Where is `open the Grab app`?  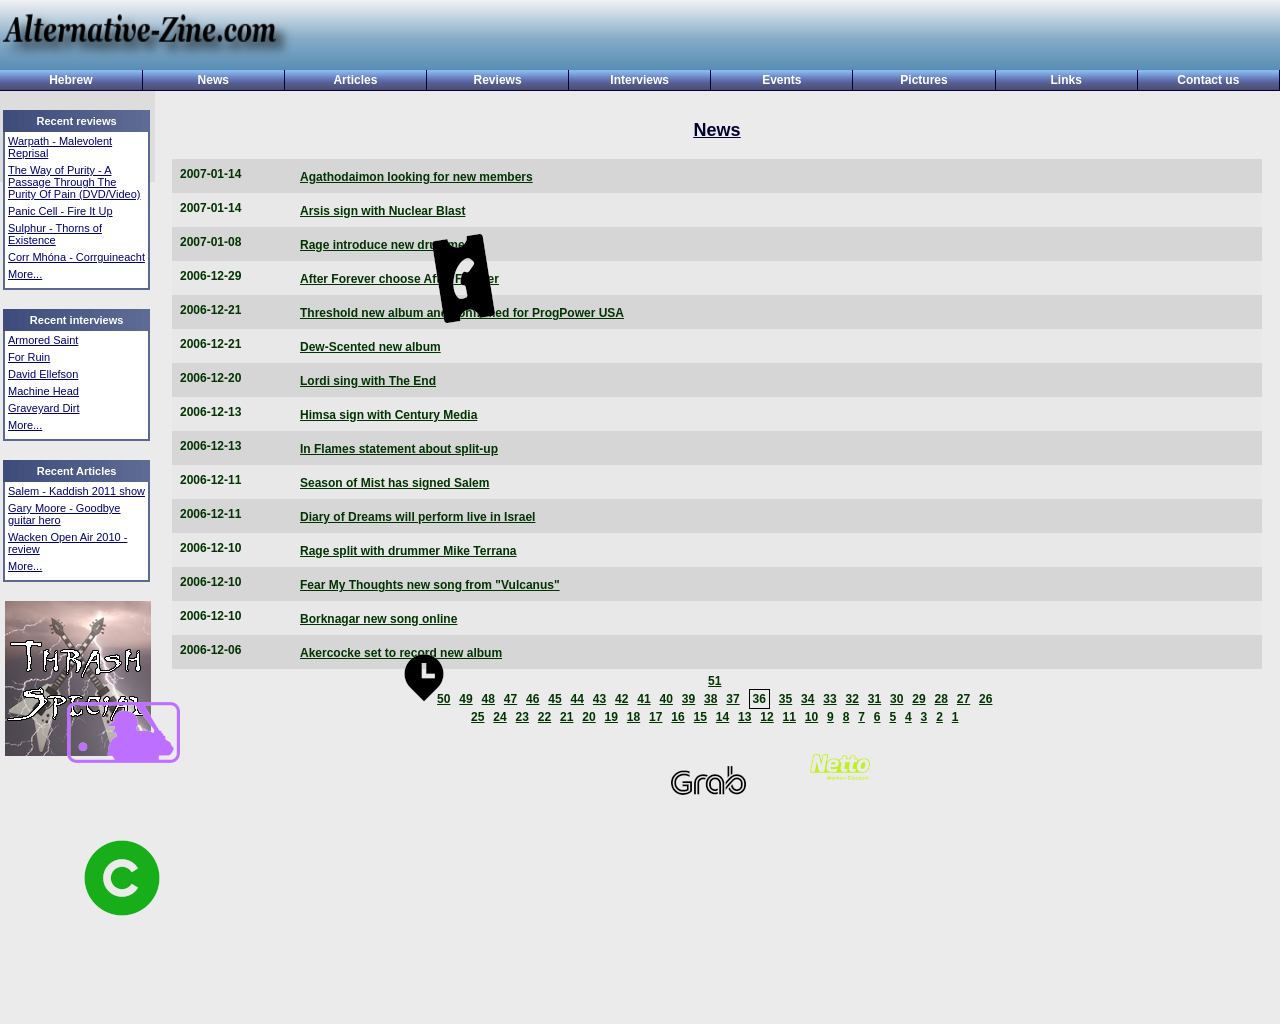
open the Grab app is located at coordinates (708, 780).